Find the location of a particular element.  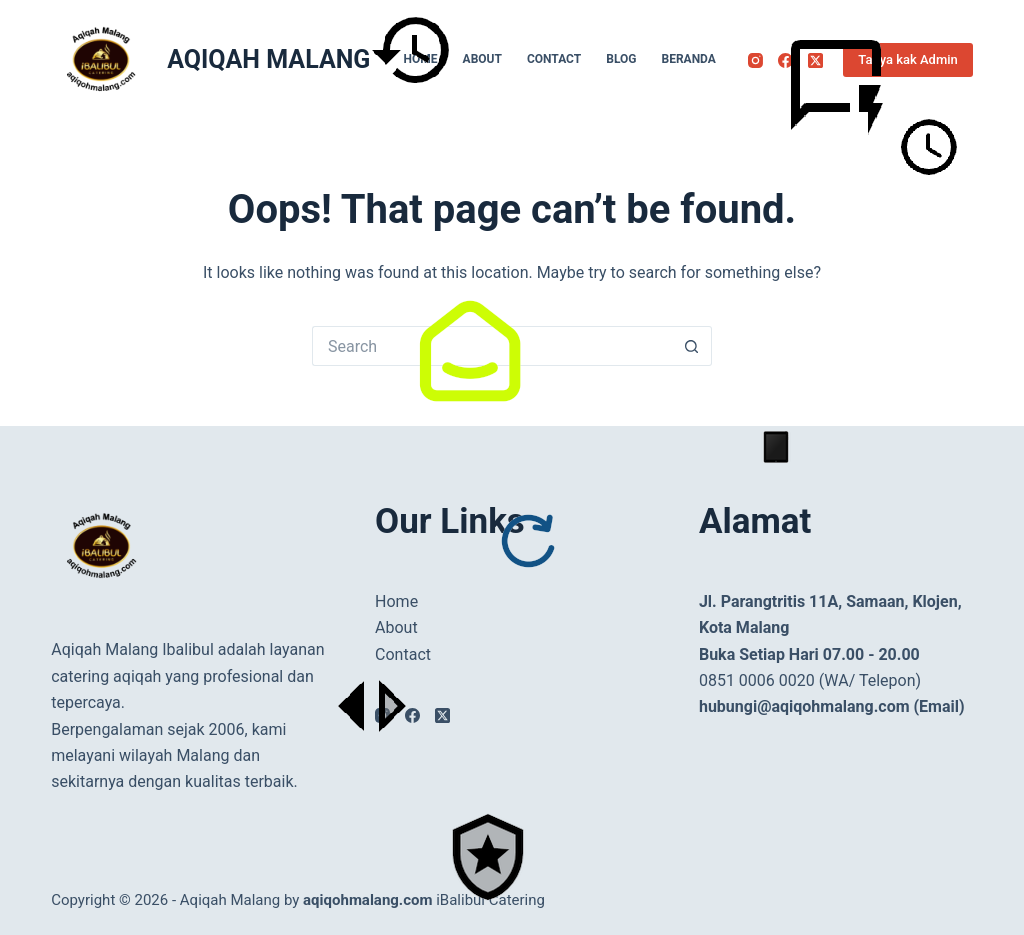

access local police or emergency services is located at coordinates (488, 857).